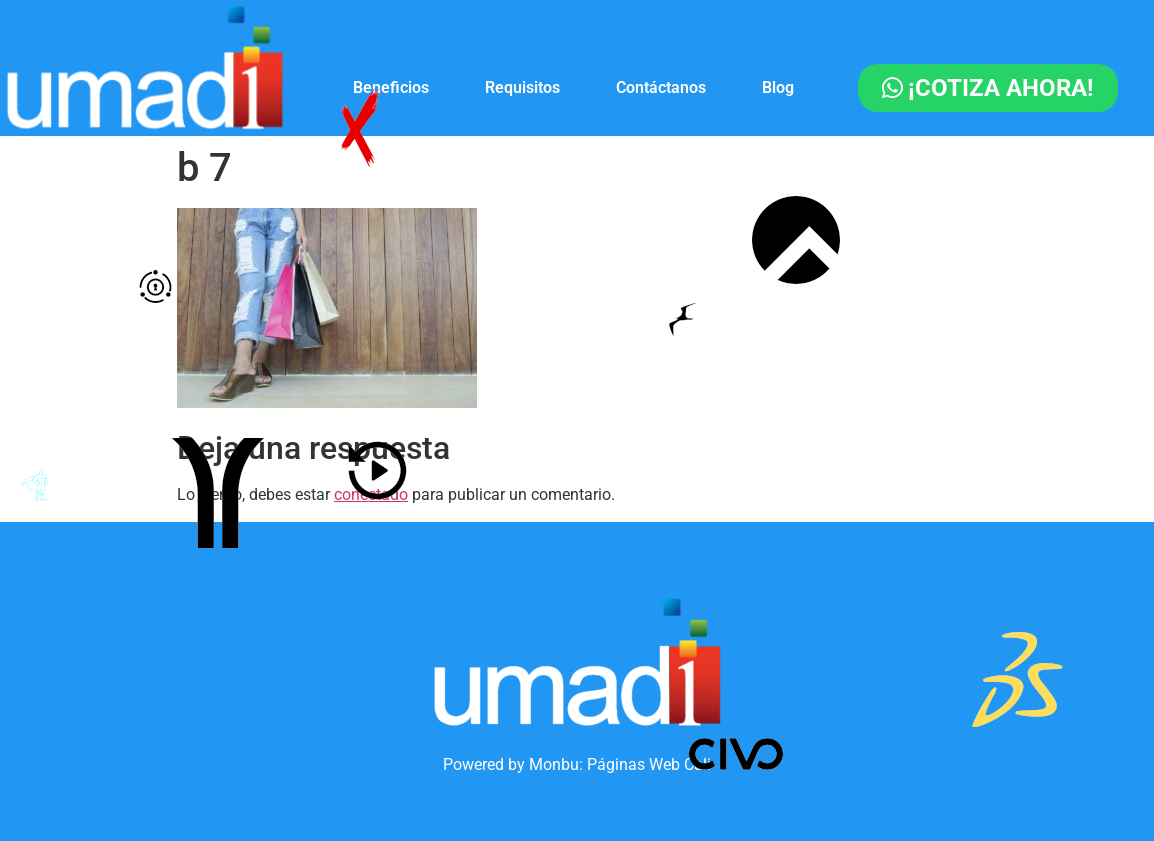 The image size is (1154, 841). Describe the element at coordinates (1017, 679) in the screenshot. I see `dassault systèmes company logo` at that location.